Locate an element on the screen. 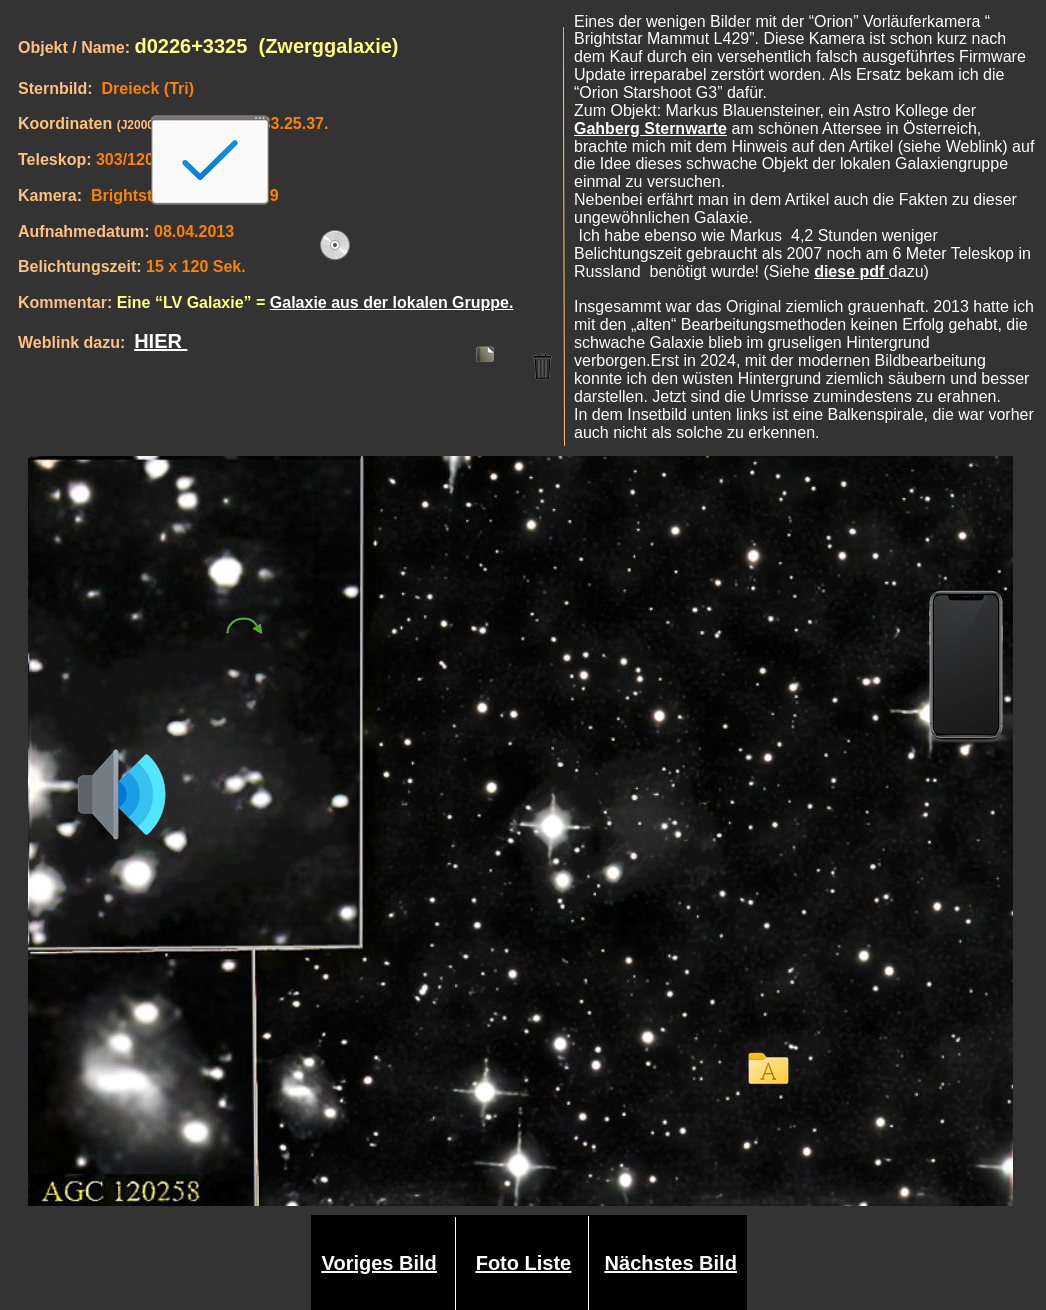 The width and height of the screenshot is (1046, 1310). open the fonts folder is located at coordinates (768, 1069).